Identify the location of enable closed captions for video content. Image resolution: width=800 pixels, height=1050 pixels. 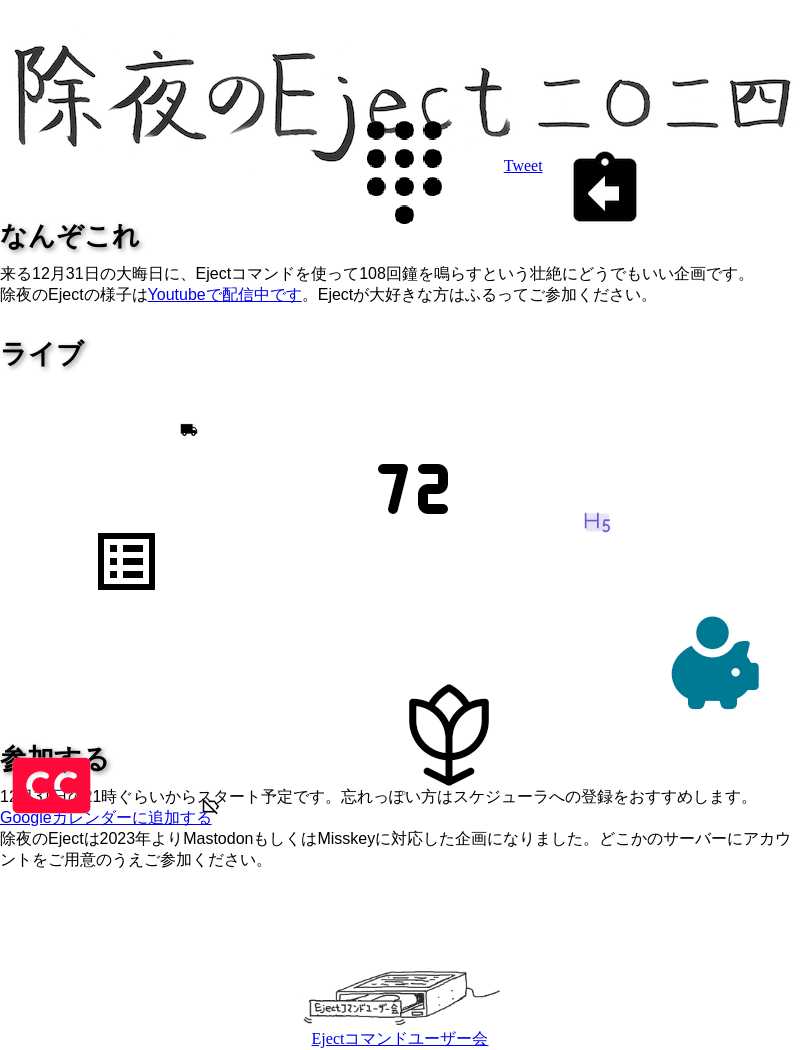
(51, 785).